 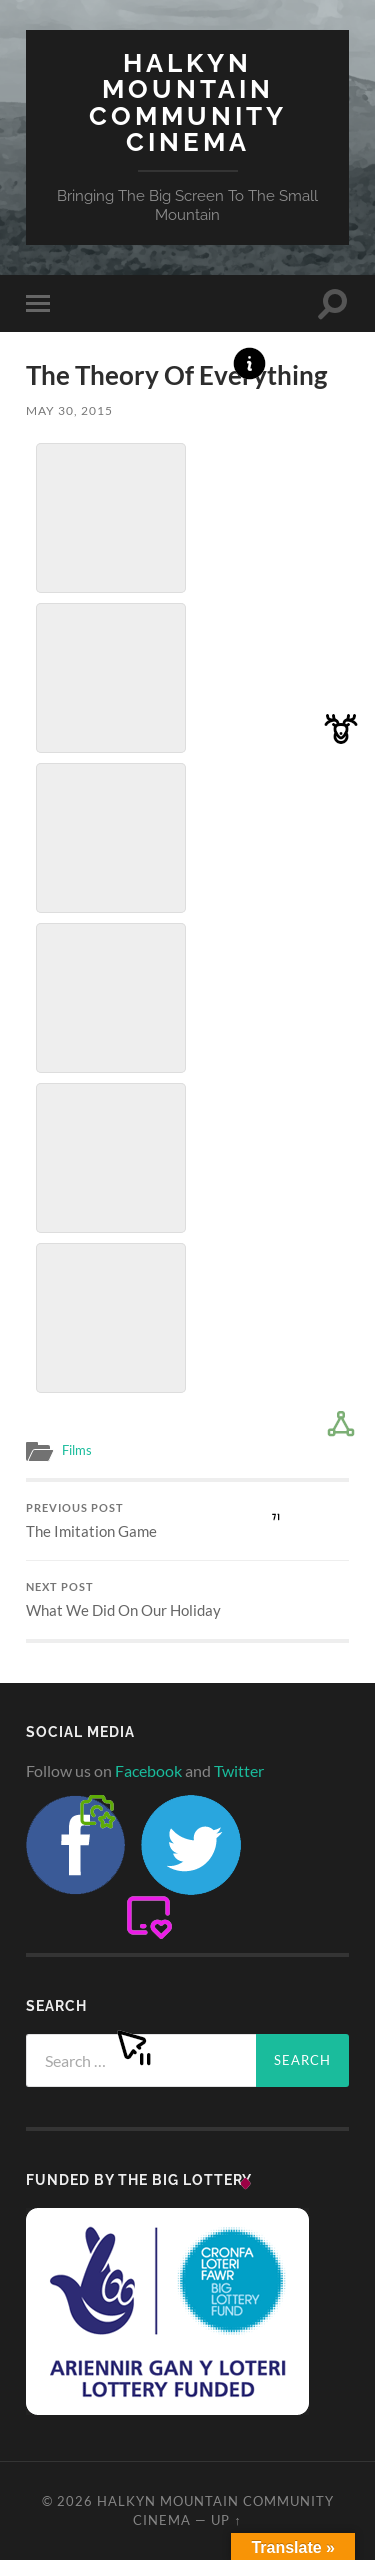 I want to click on mark a photo as favorite, so click(x=97, y=1810).